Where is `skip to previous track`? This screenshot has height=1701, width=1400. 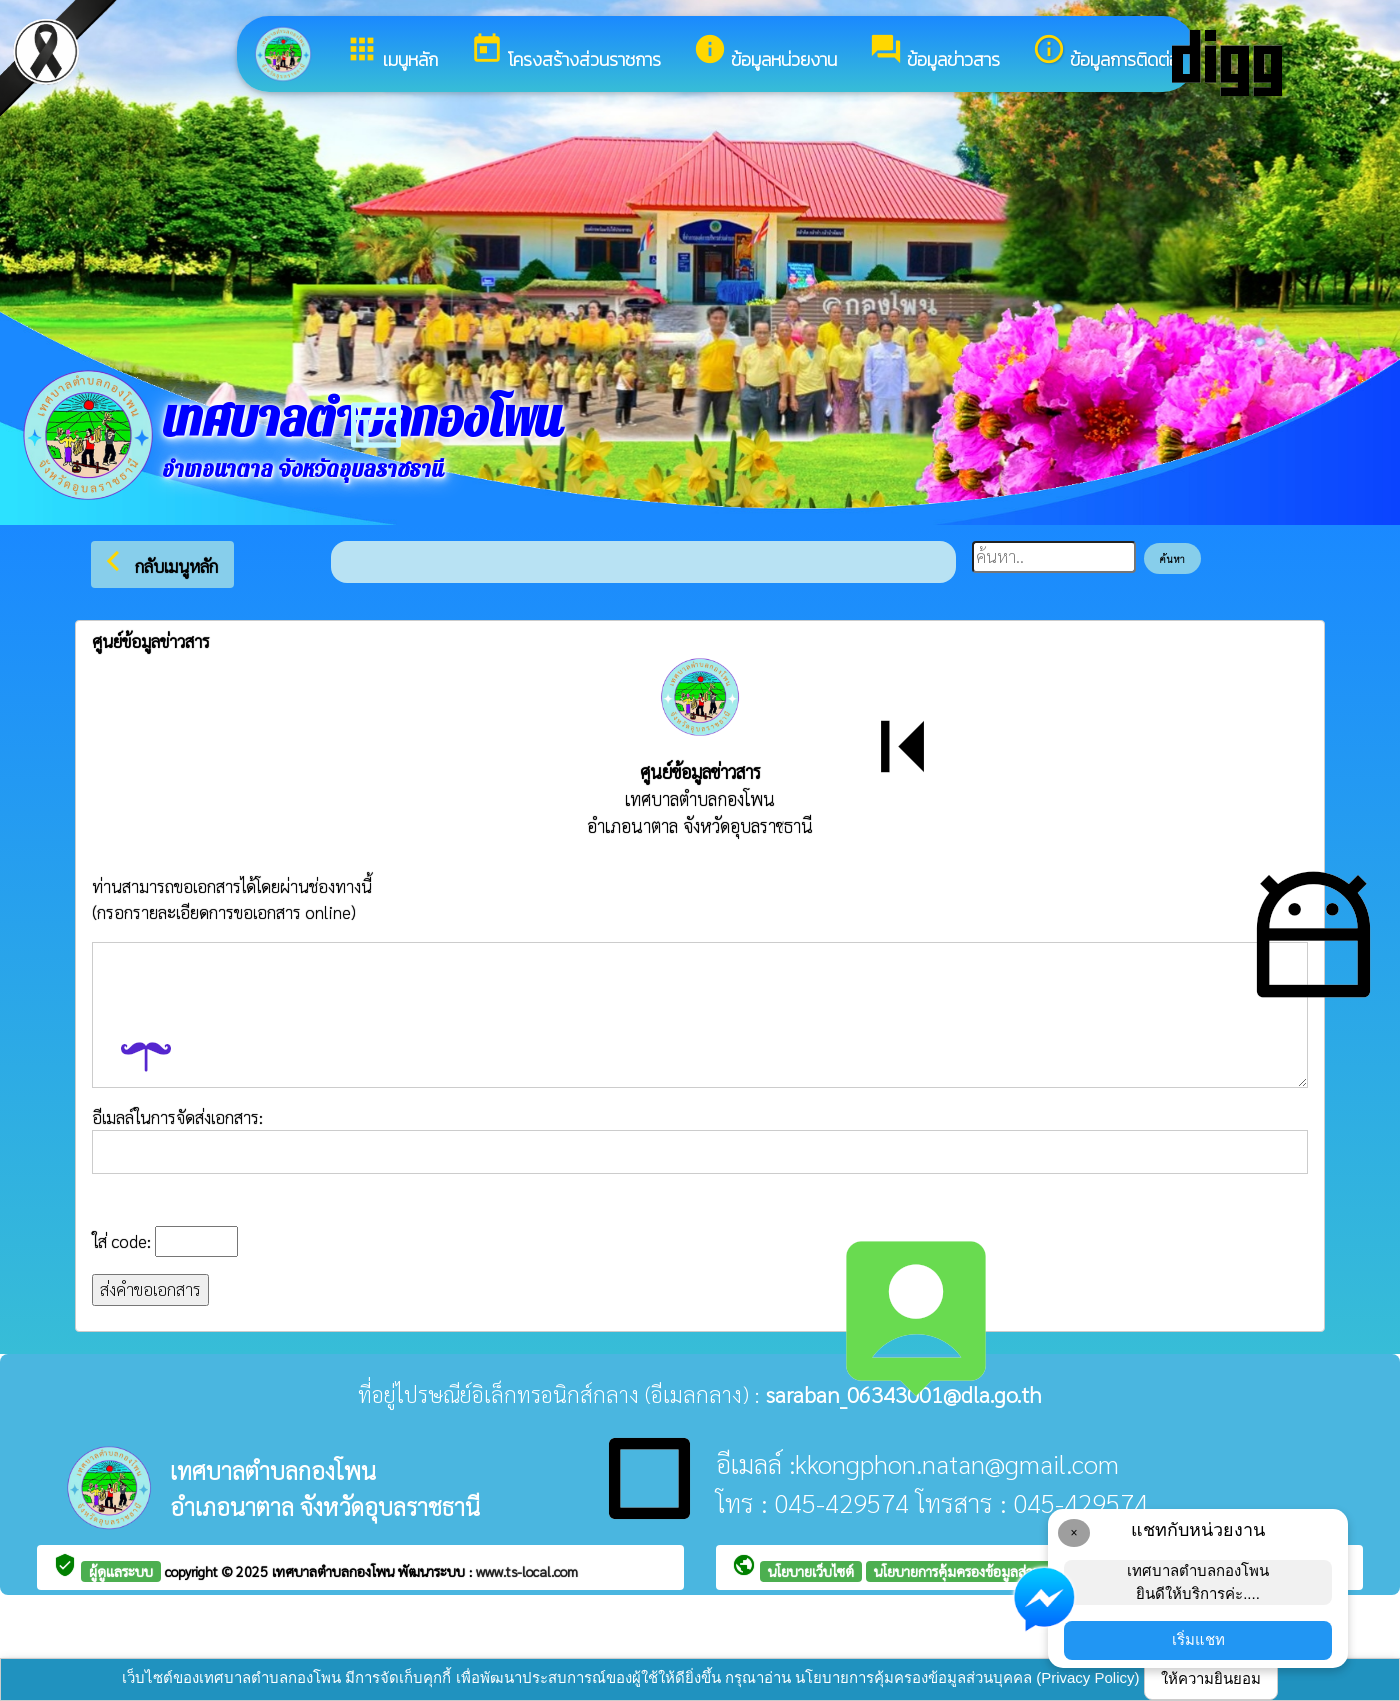
skip to previous track is located at coordinates (902, 746).